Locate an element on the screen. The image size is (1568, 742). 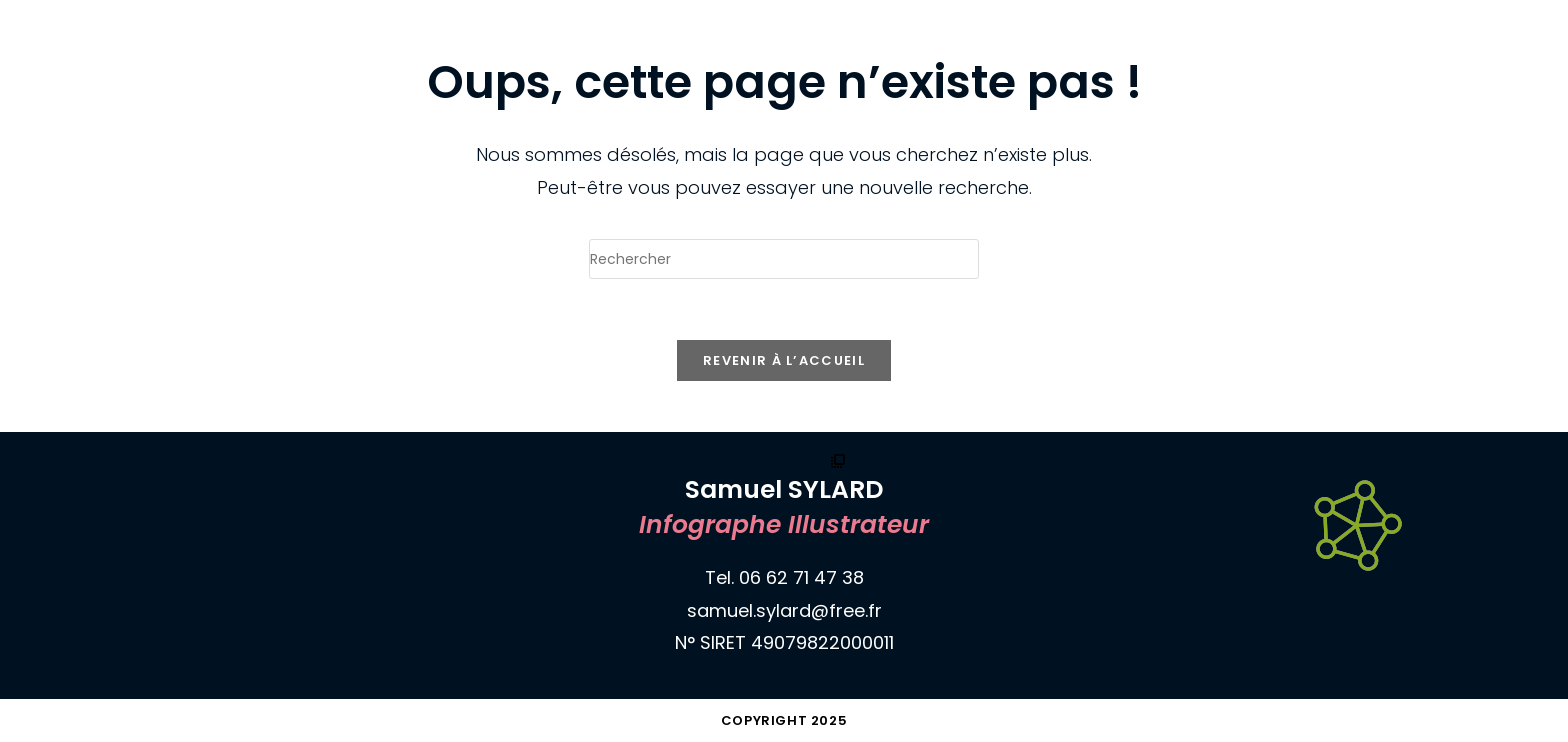
bring window to front is located at coordinates (838, 461).